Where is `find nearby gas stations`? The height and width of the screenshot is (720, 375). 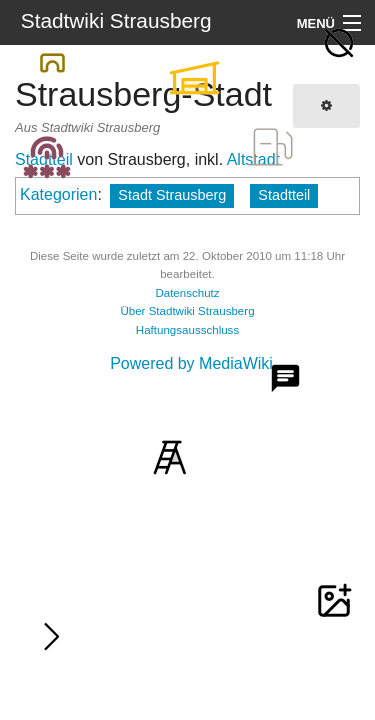 find nearby gas stations is located at coordinates (269, 147).